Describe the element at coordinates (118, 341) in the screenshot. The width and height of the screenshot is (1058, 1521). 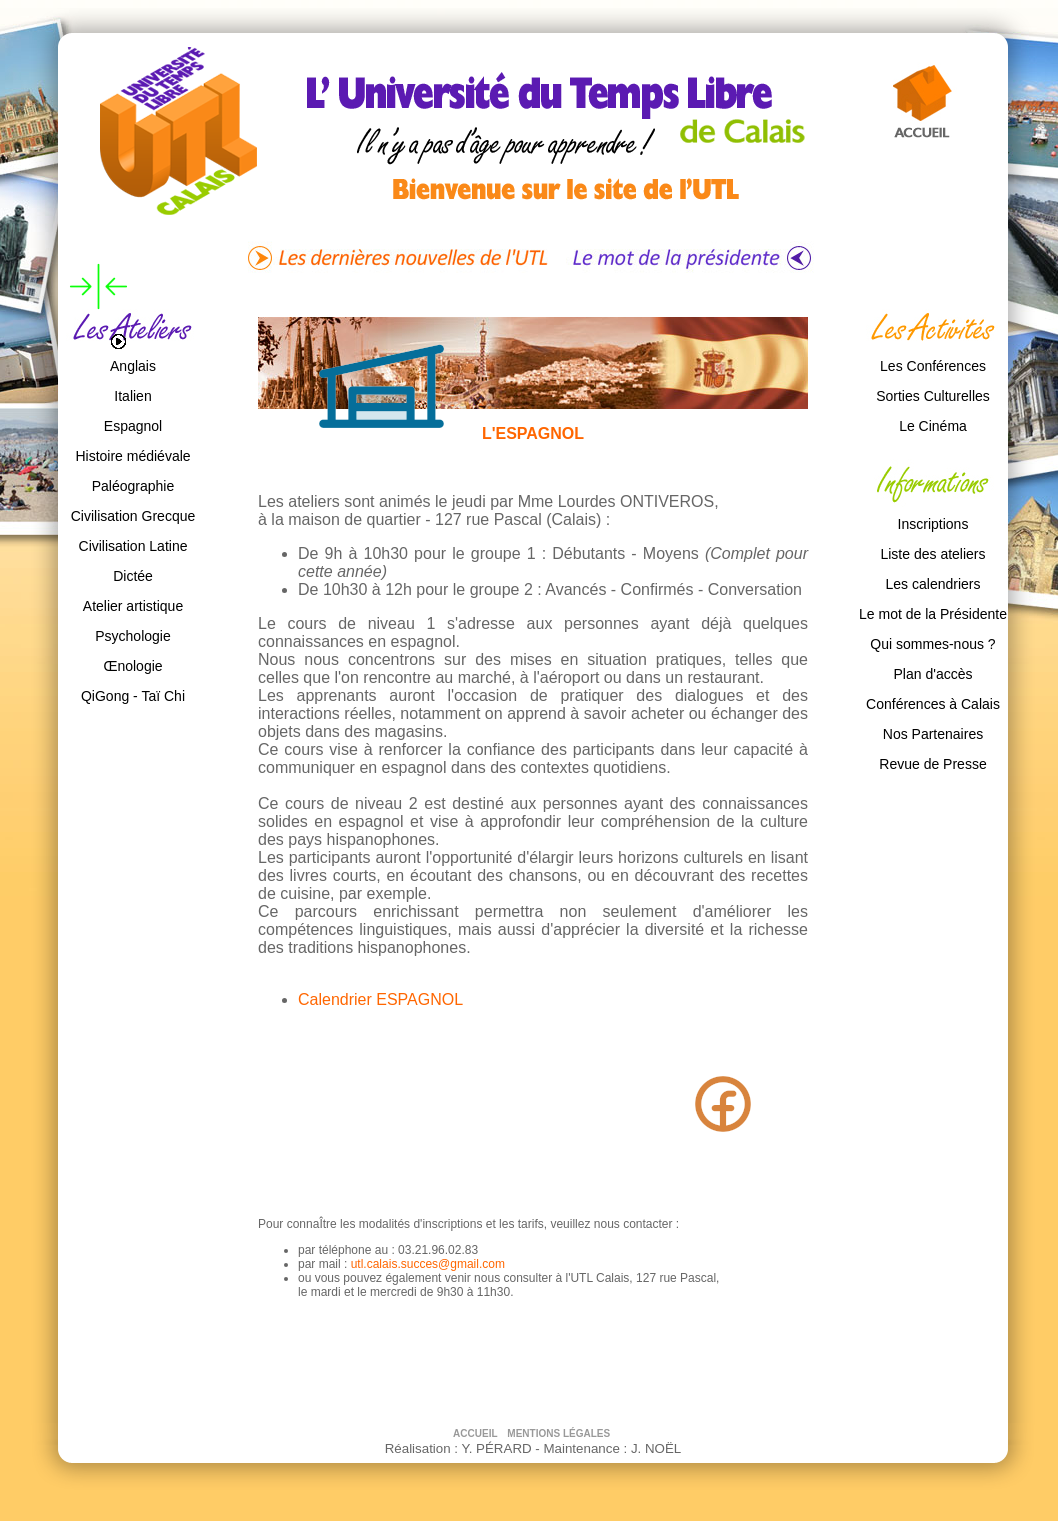
I see `skip to next track or media item` at that location.